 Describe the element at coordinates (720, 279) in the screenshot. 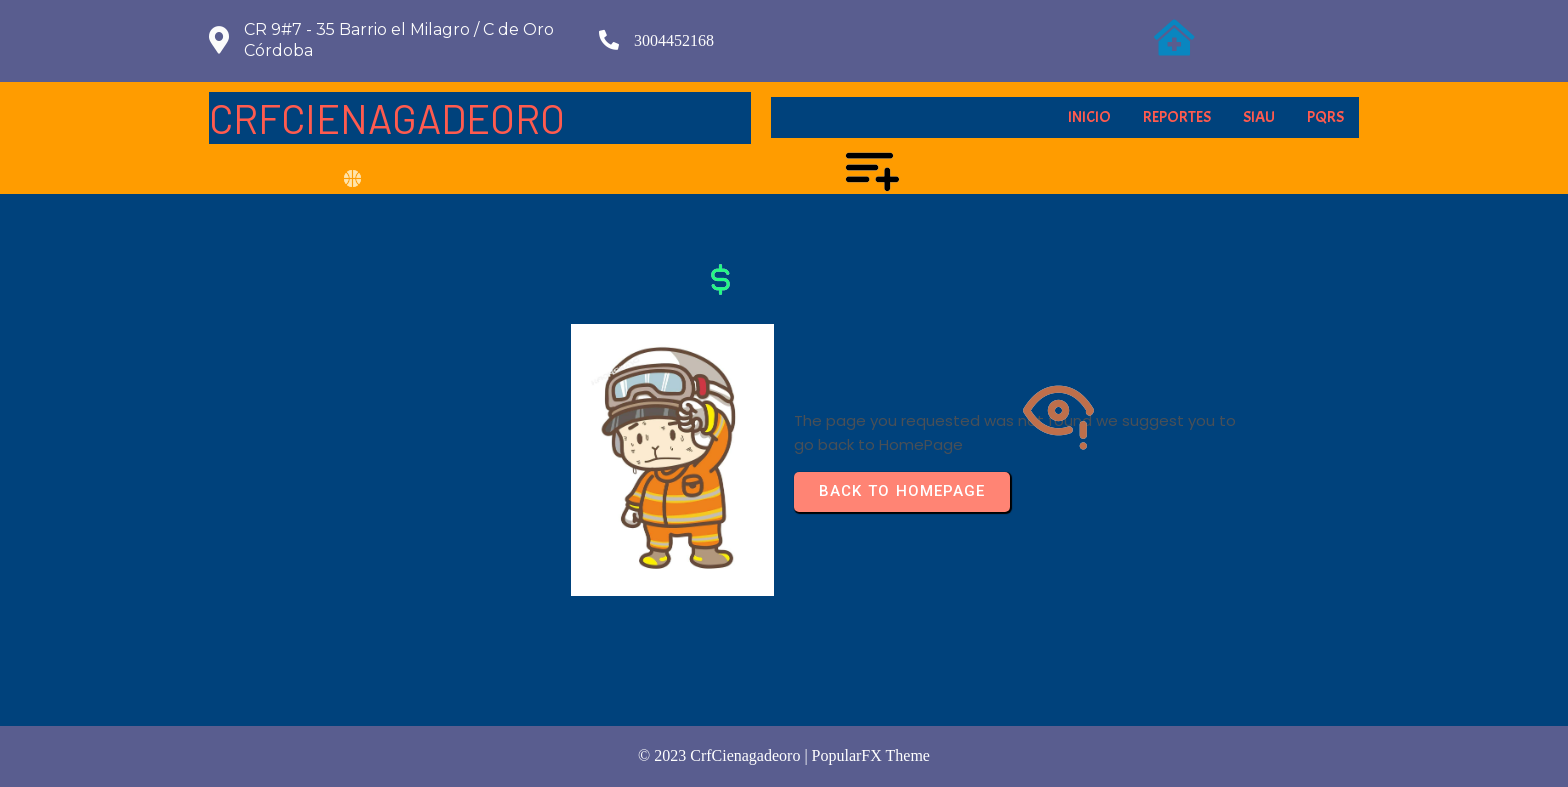

I see `view pricing or payment options` at that location.